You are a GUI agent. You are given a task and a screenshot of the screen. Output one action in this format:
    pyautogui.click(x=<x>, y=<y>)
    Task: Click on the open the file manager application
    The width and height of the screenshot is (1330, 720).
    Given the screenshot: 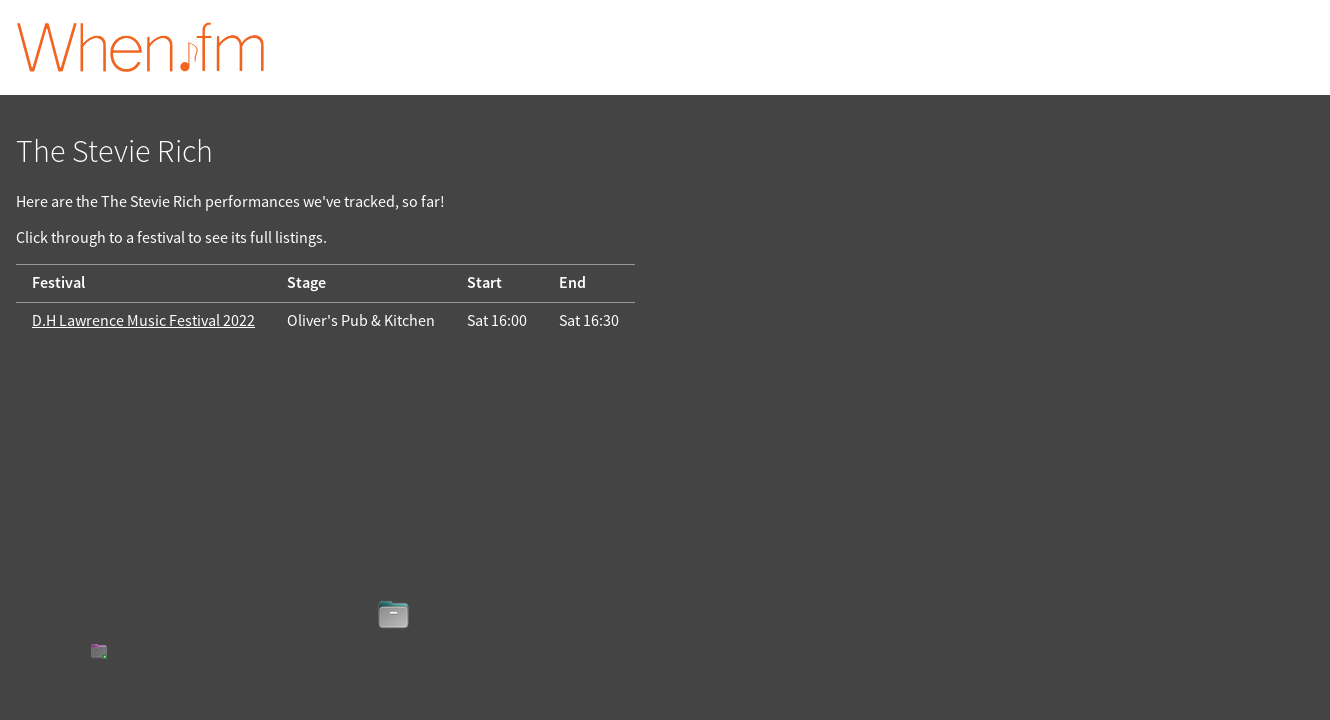 What is the action you would take?
    pyautogui.click(x=393, y=614)
    